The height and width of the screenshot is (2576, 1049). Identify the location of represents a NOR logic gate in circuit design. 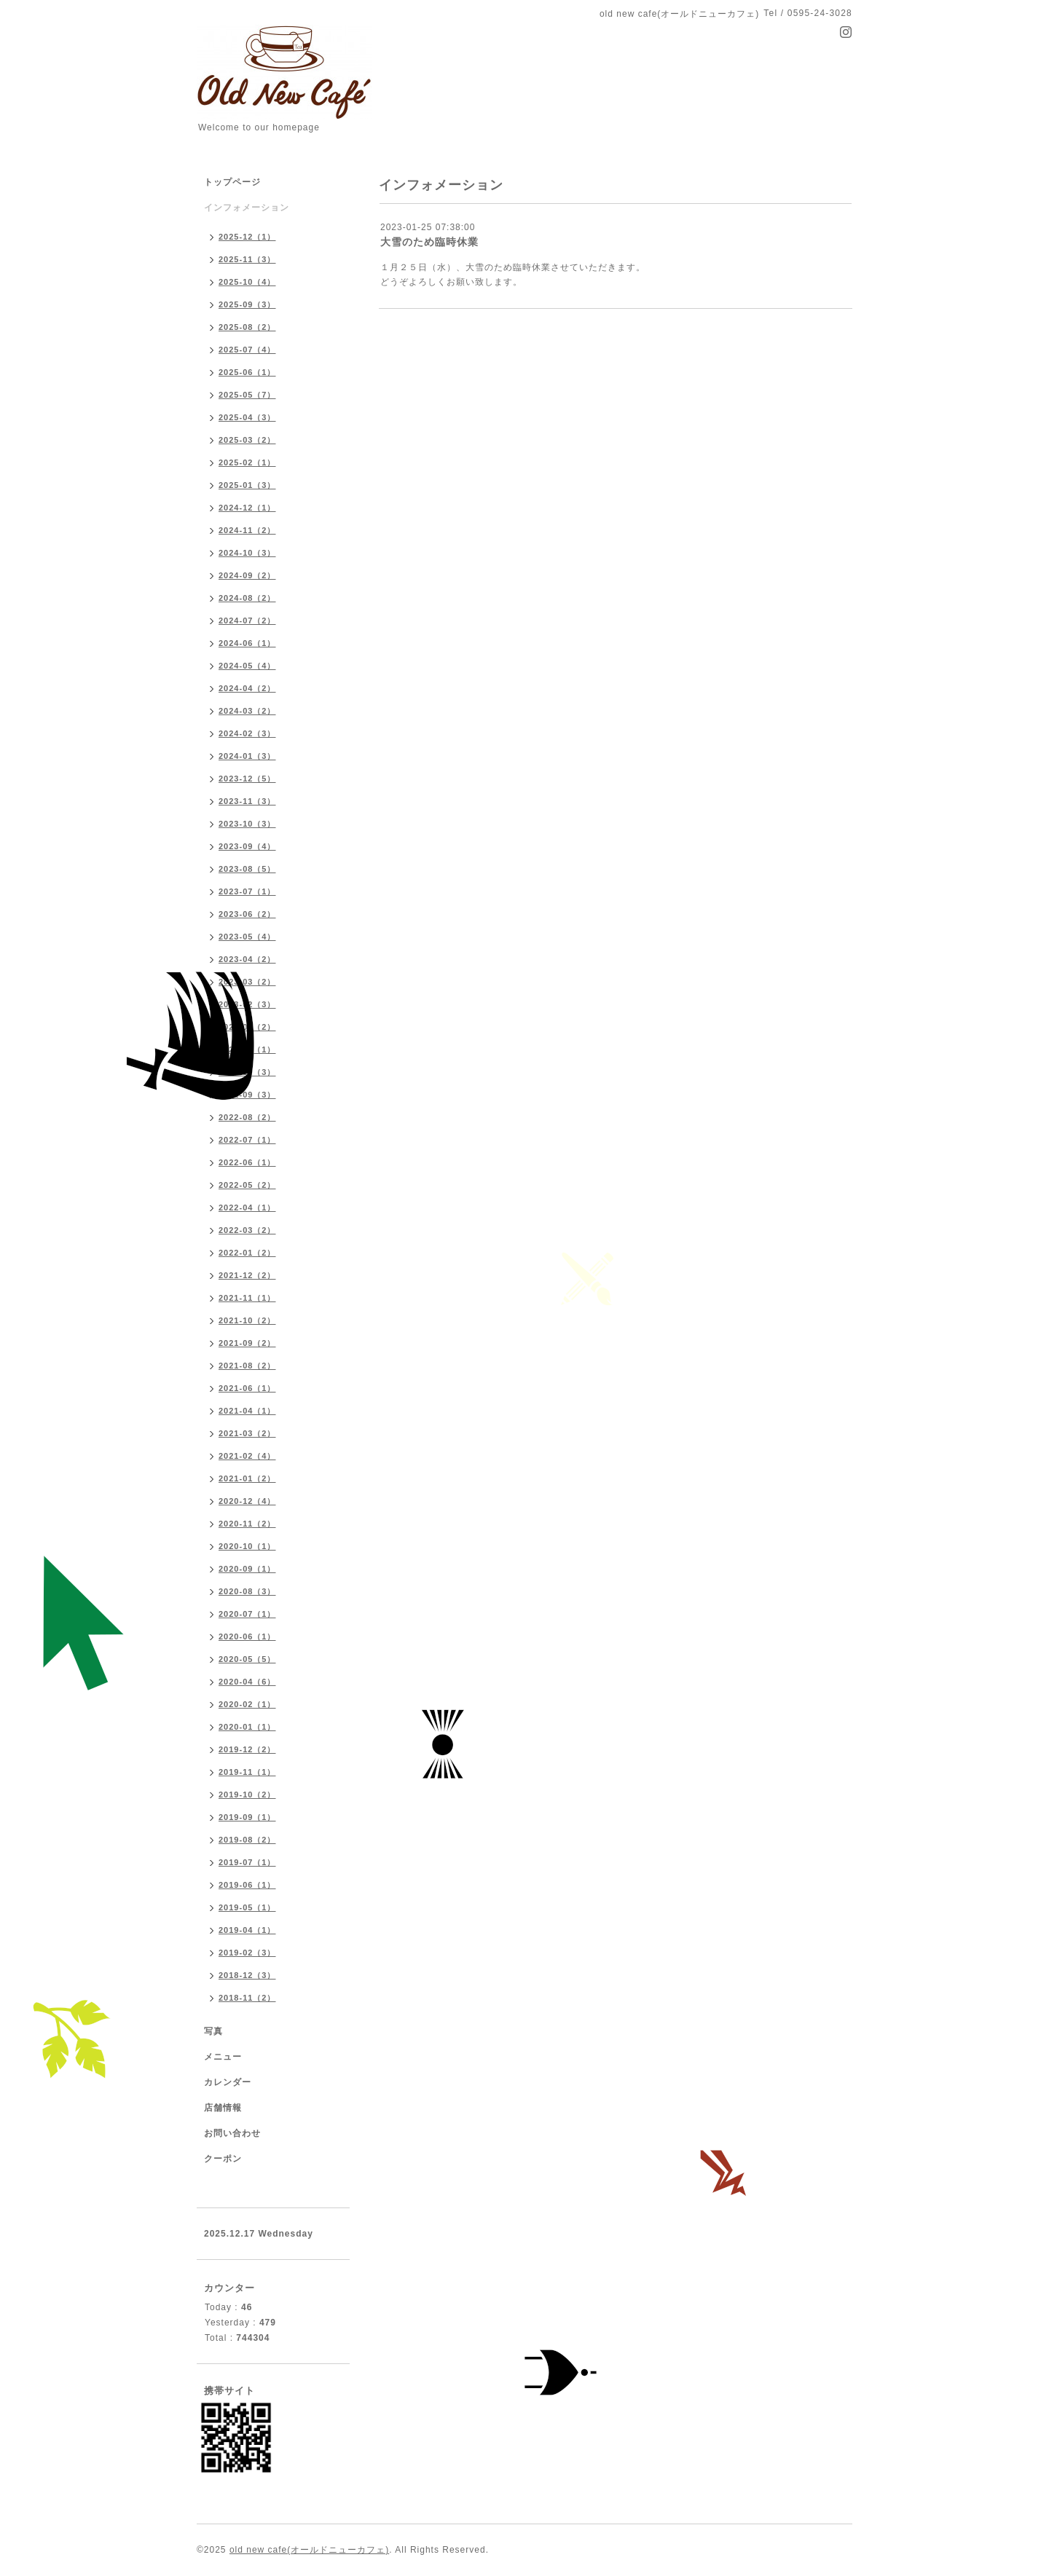
(560, 2372).